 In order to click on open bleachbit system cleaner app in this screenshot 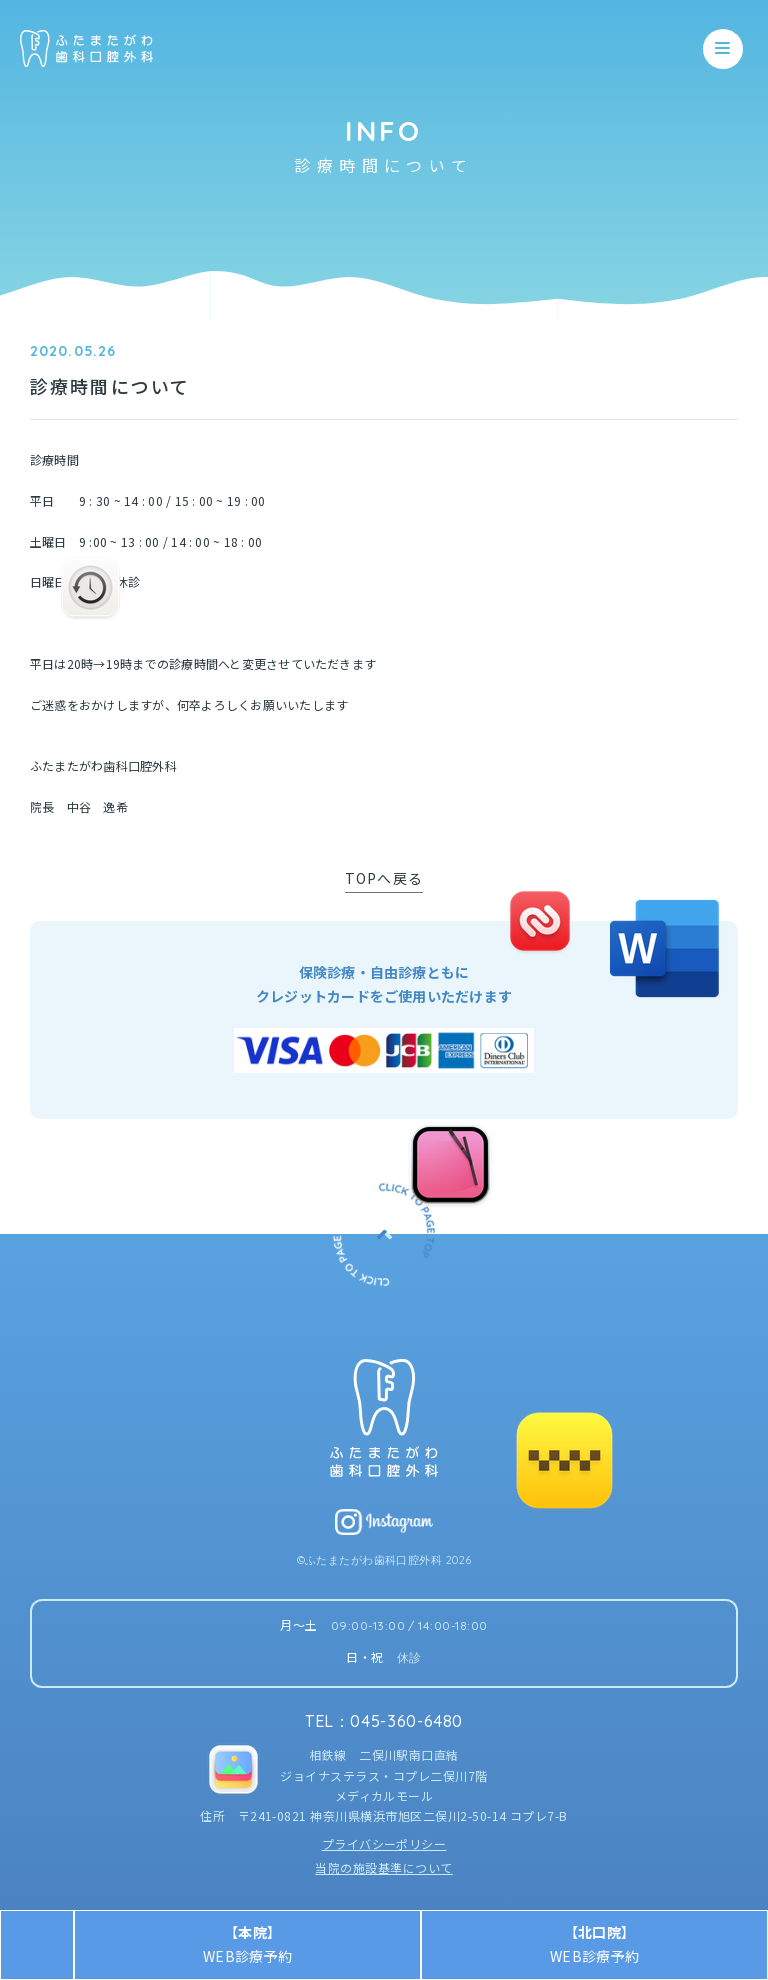, I will do `click(450, 1164)`.